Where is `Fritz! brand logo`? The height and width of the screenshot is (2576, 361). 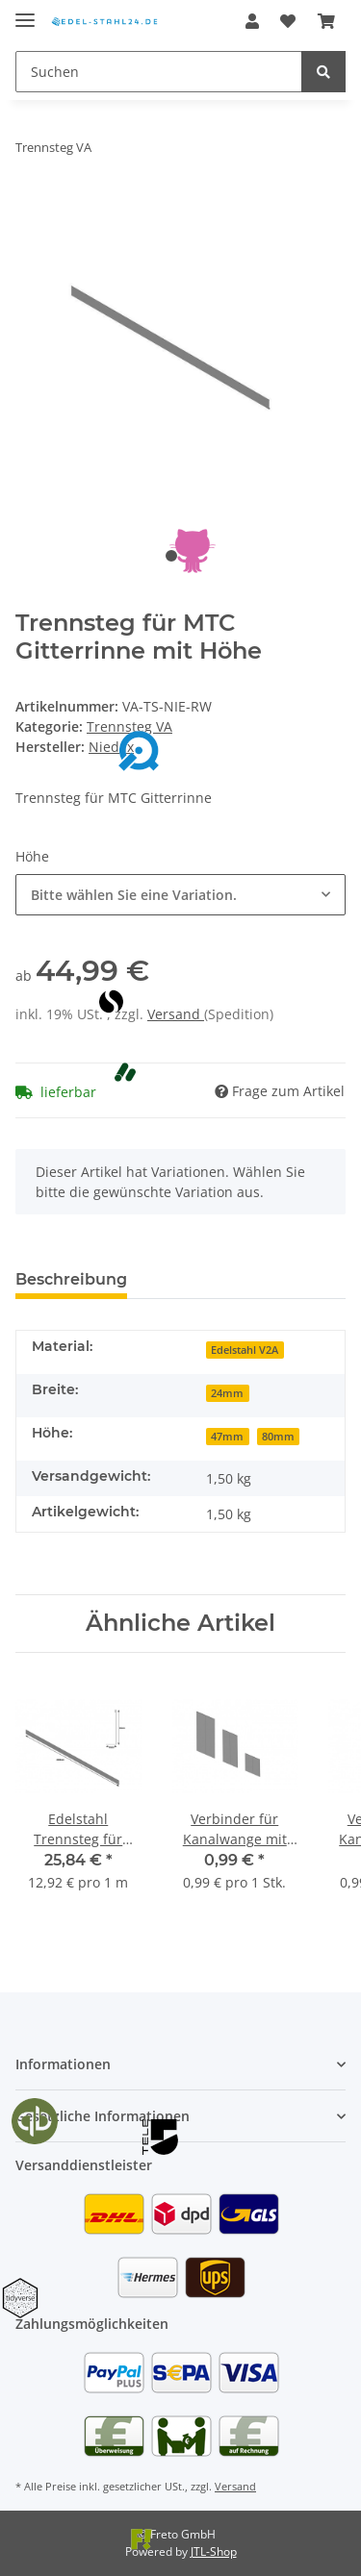
Fritz! brand logo is located at coordinates (142, 2539).